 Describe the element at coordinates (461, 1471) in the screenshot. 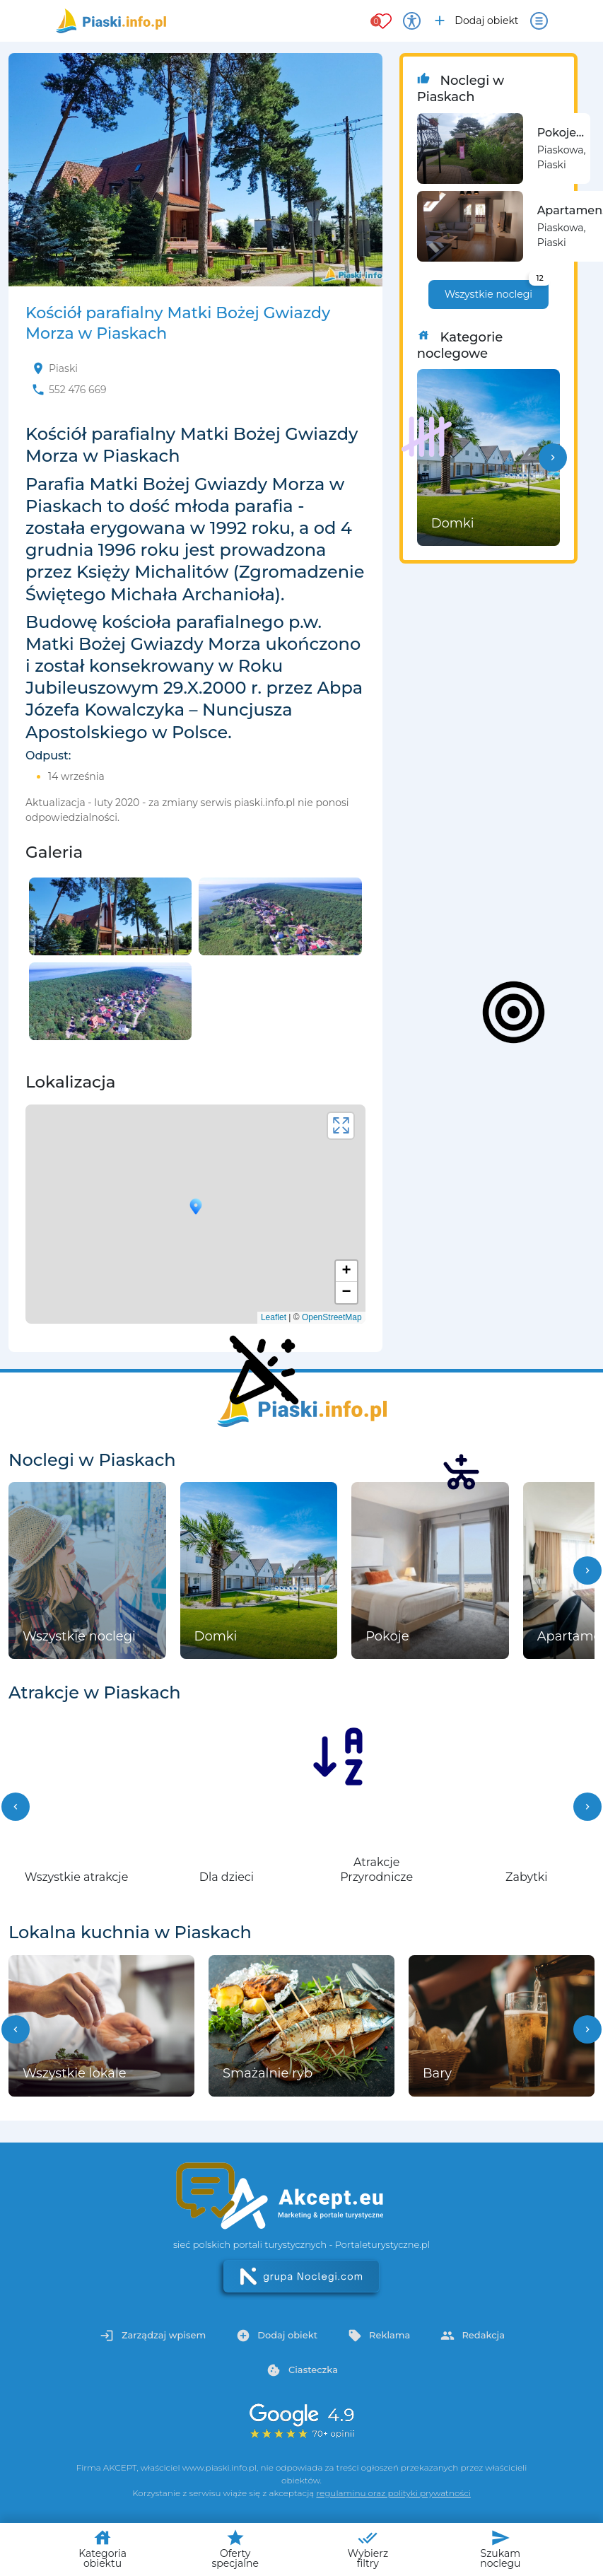

I see `access emergency medical bed availability` at that location.